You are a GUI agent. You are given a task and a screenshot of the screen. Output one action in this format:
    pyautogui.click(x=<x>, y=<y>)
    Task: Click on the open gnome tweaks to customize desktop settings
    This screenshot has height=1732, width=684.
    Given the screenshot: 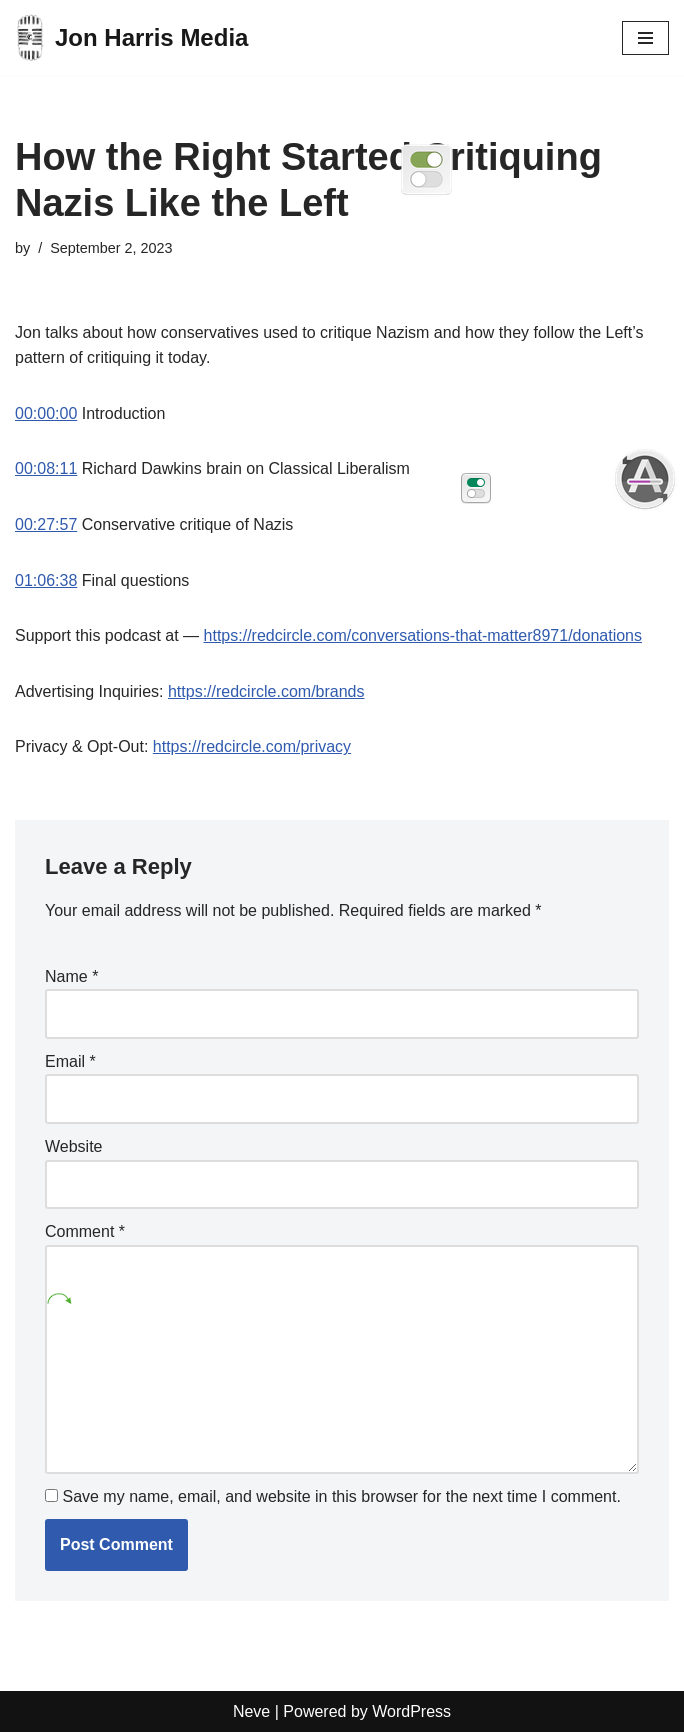 What is the action you would take?
    pyautogui.click(x=426, y=169)
    